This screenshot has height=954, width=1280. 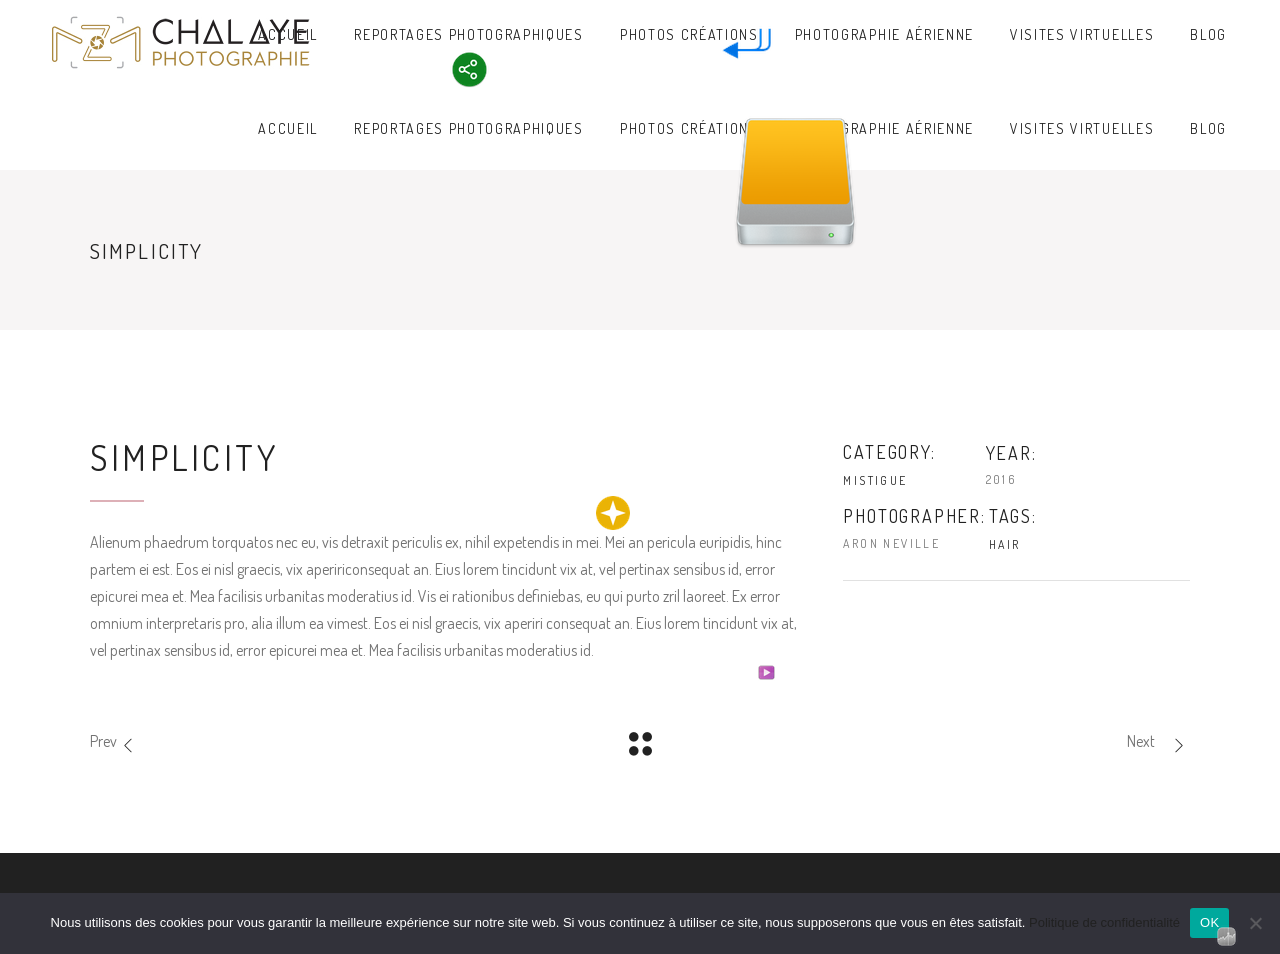 What do you see at coordinates (613, 513) in the screenshot?
I see `mark a bluetooth device as trusted` at bounding box center [613, 513].